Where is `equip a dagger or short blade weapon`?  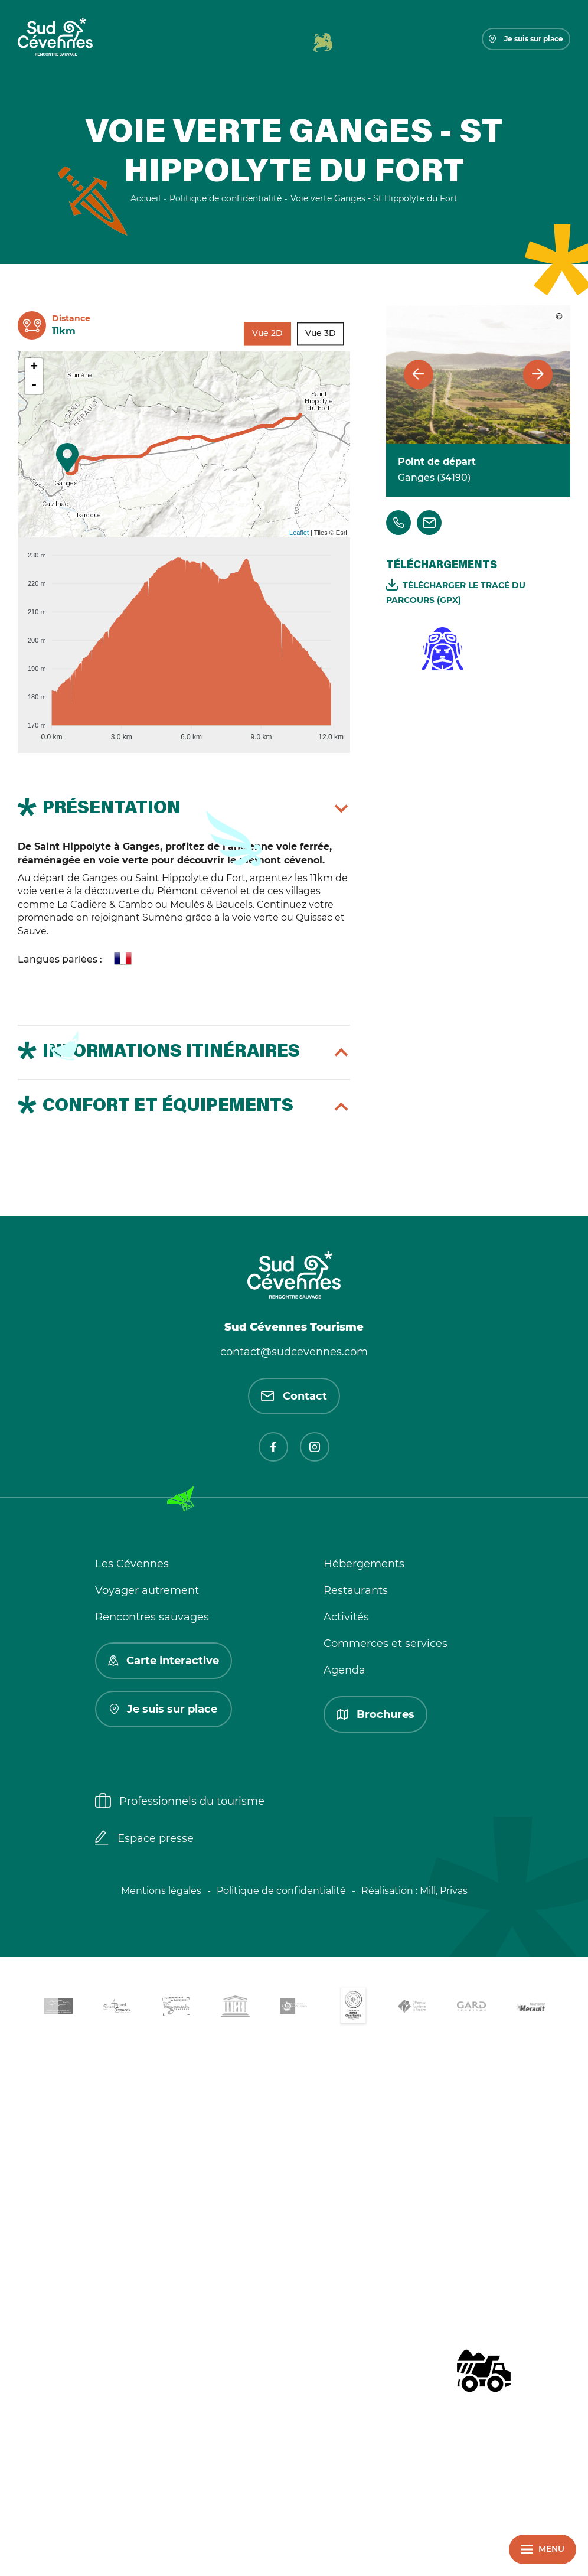 equip a dagger or short blade weapon is located at coordinates (92, 201).